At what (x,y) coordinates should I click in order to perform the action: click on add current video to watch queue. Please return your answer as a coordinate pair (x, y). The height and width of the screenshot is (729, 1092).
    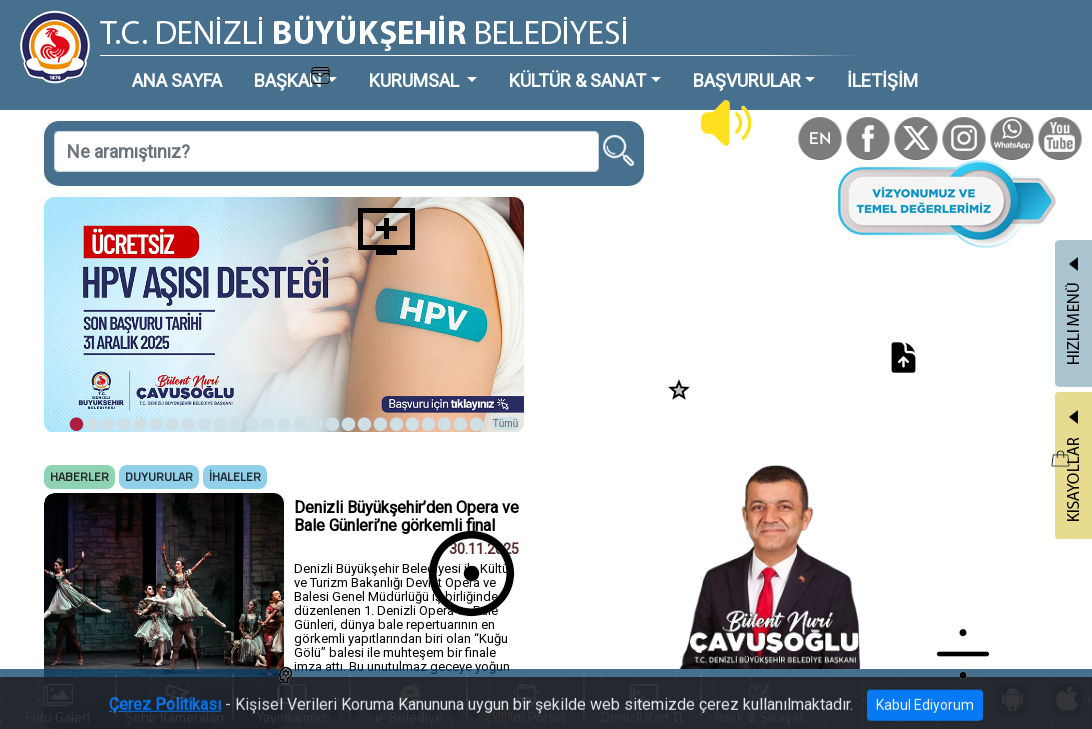
    Looking at the image, I should click on (386, 231).